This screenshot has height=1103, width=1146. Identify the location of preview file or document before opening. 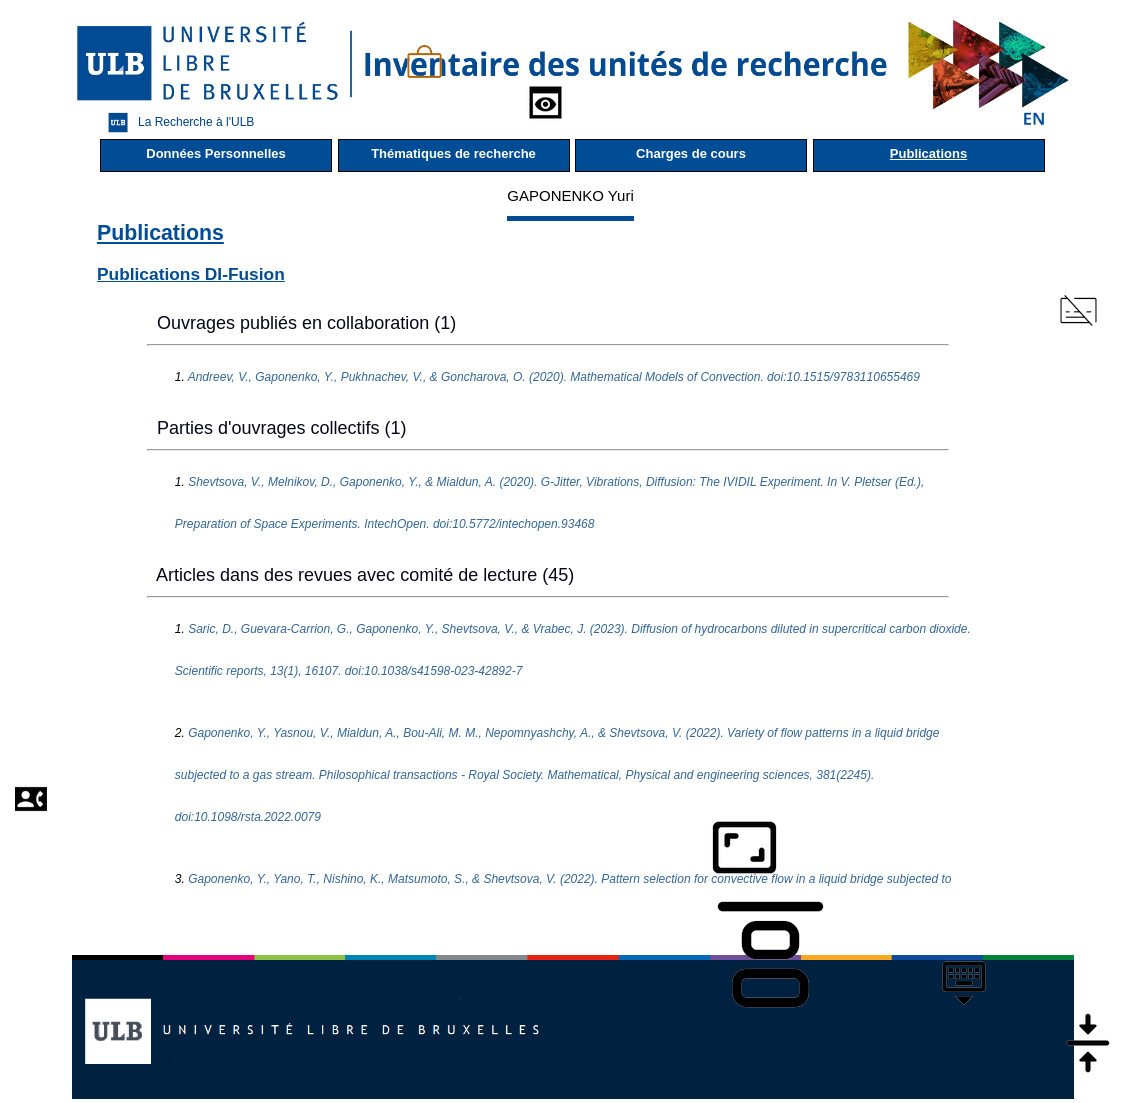
(545, 102).